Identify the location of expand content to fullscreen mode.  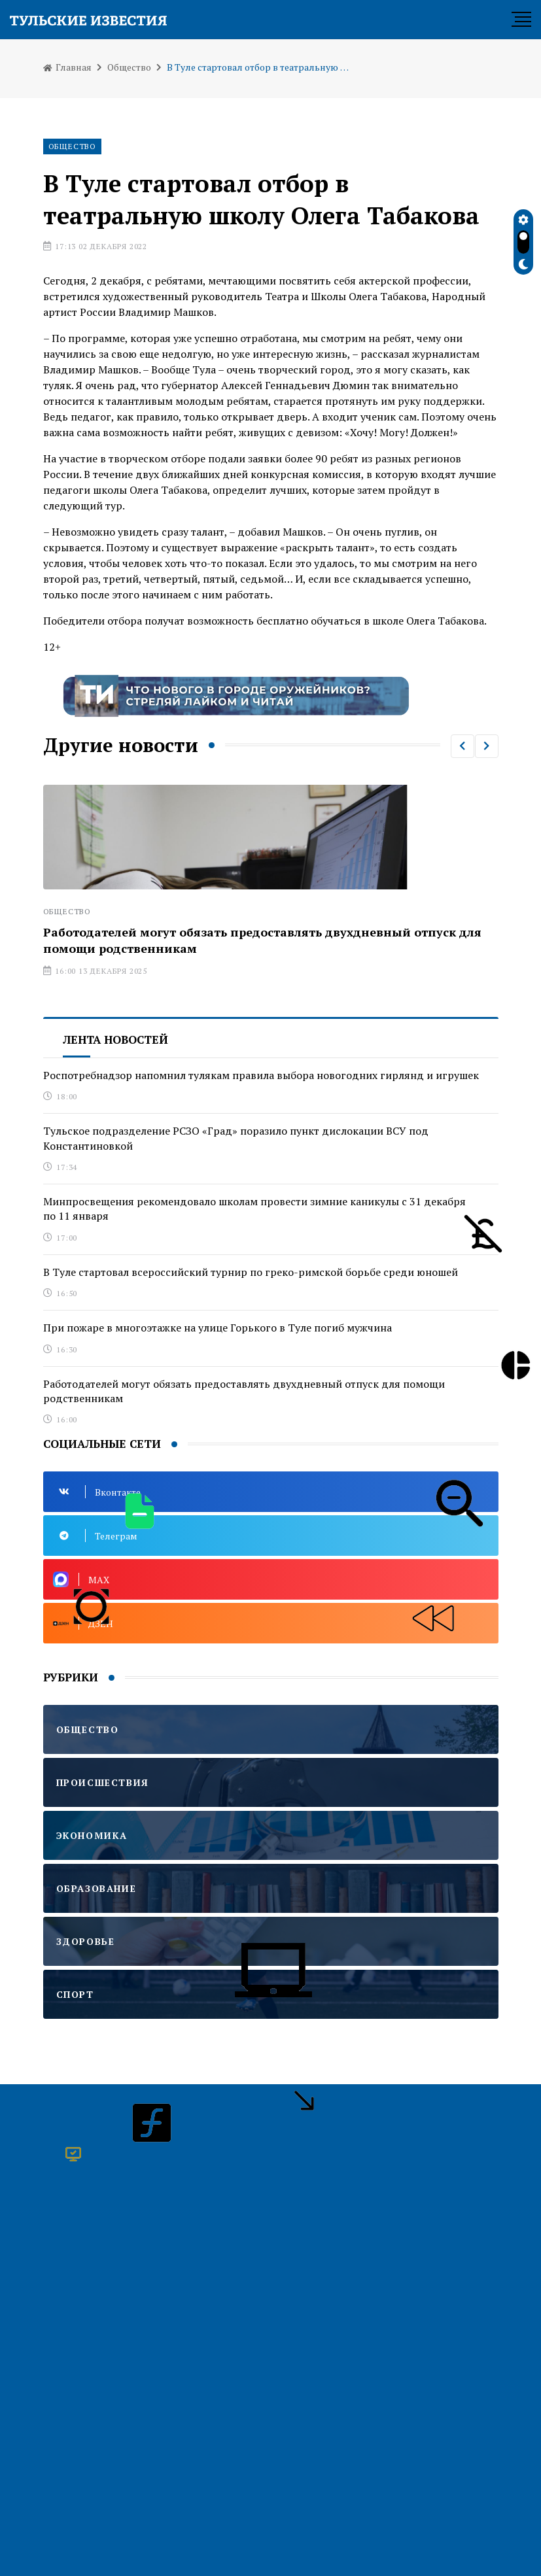
(91, 1606).